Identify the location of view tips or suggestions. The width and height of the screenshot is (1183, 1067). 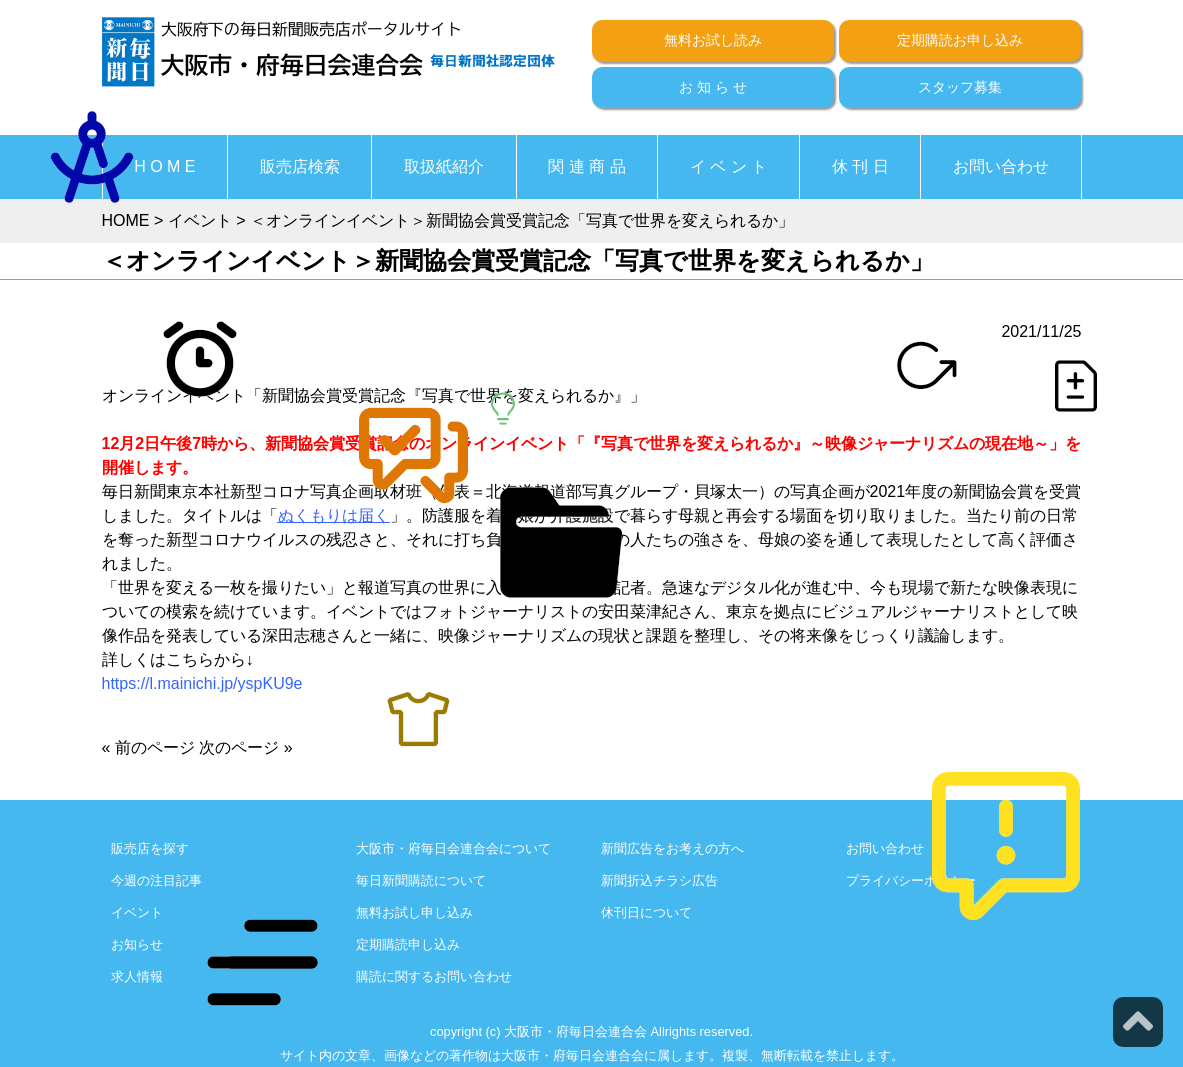
(503, 409).